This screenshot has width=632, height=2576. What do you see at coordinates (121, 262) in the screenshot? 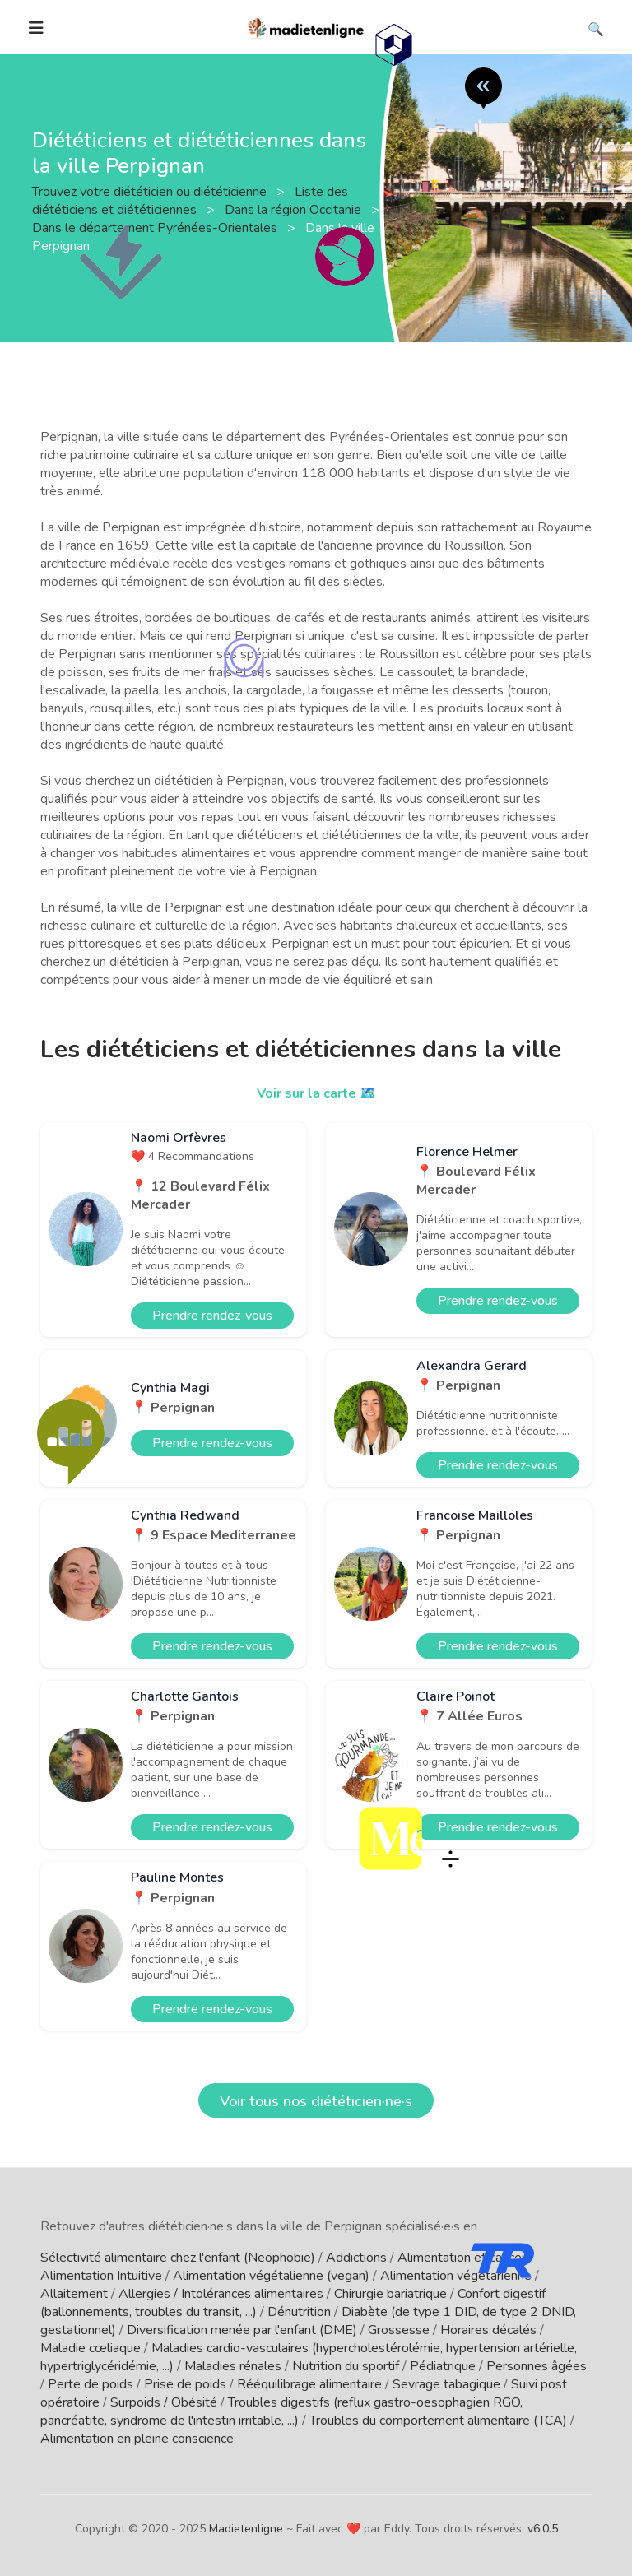
I see `vitest testing framework logo` at bounding box center [121, 262].